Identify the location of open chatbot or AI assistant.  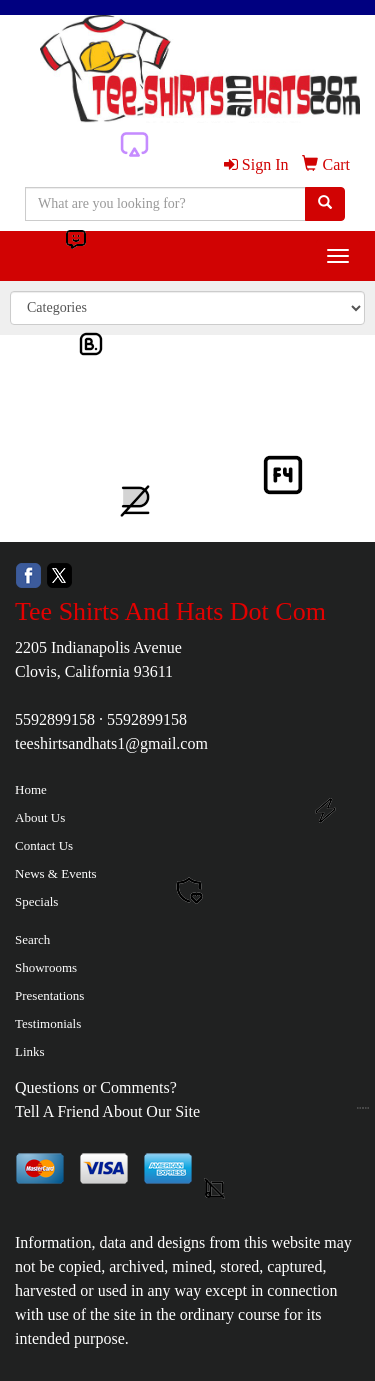
(76, 239).